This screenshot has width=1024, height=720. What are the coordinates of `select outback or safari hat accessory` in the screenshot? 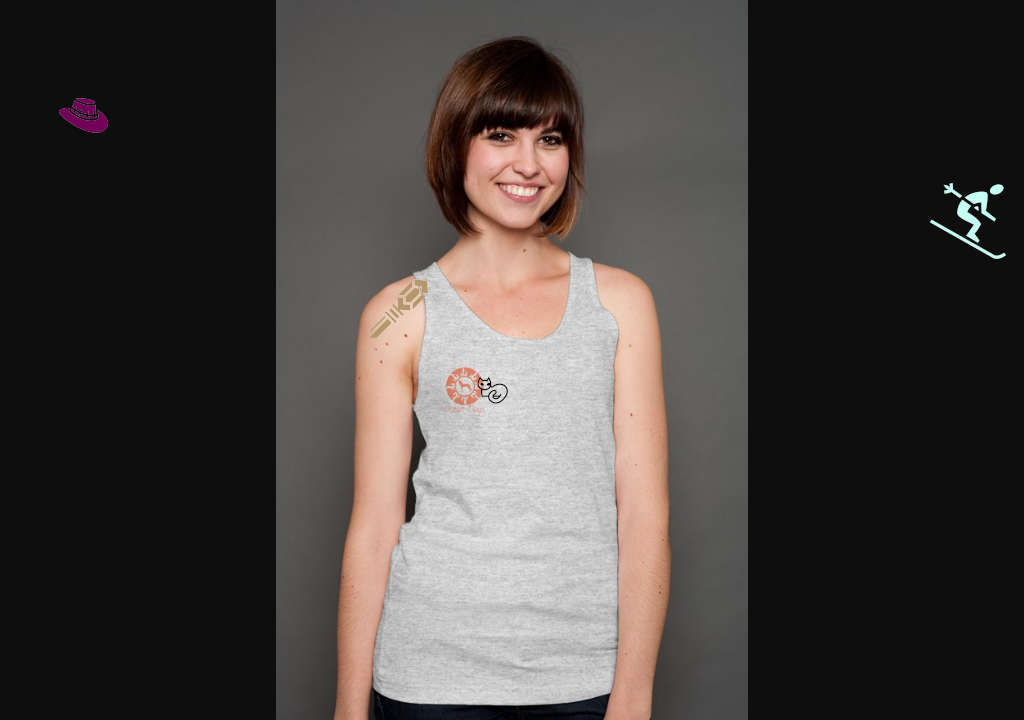 It's located at (83, 115).